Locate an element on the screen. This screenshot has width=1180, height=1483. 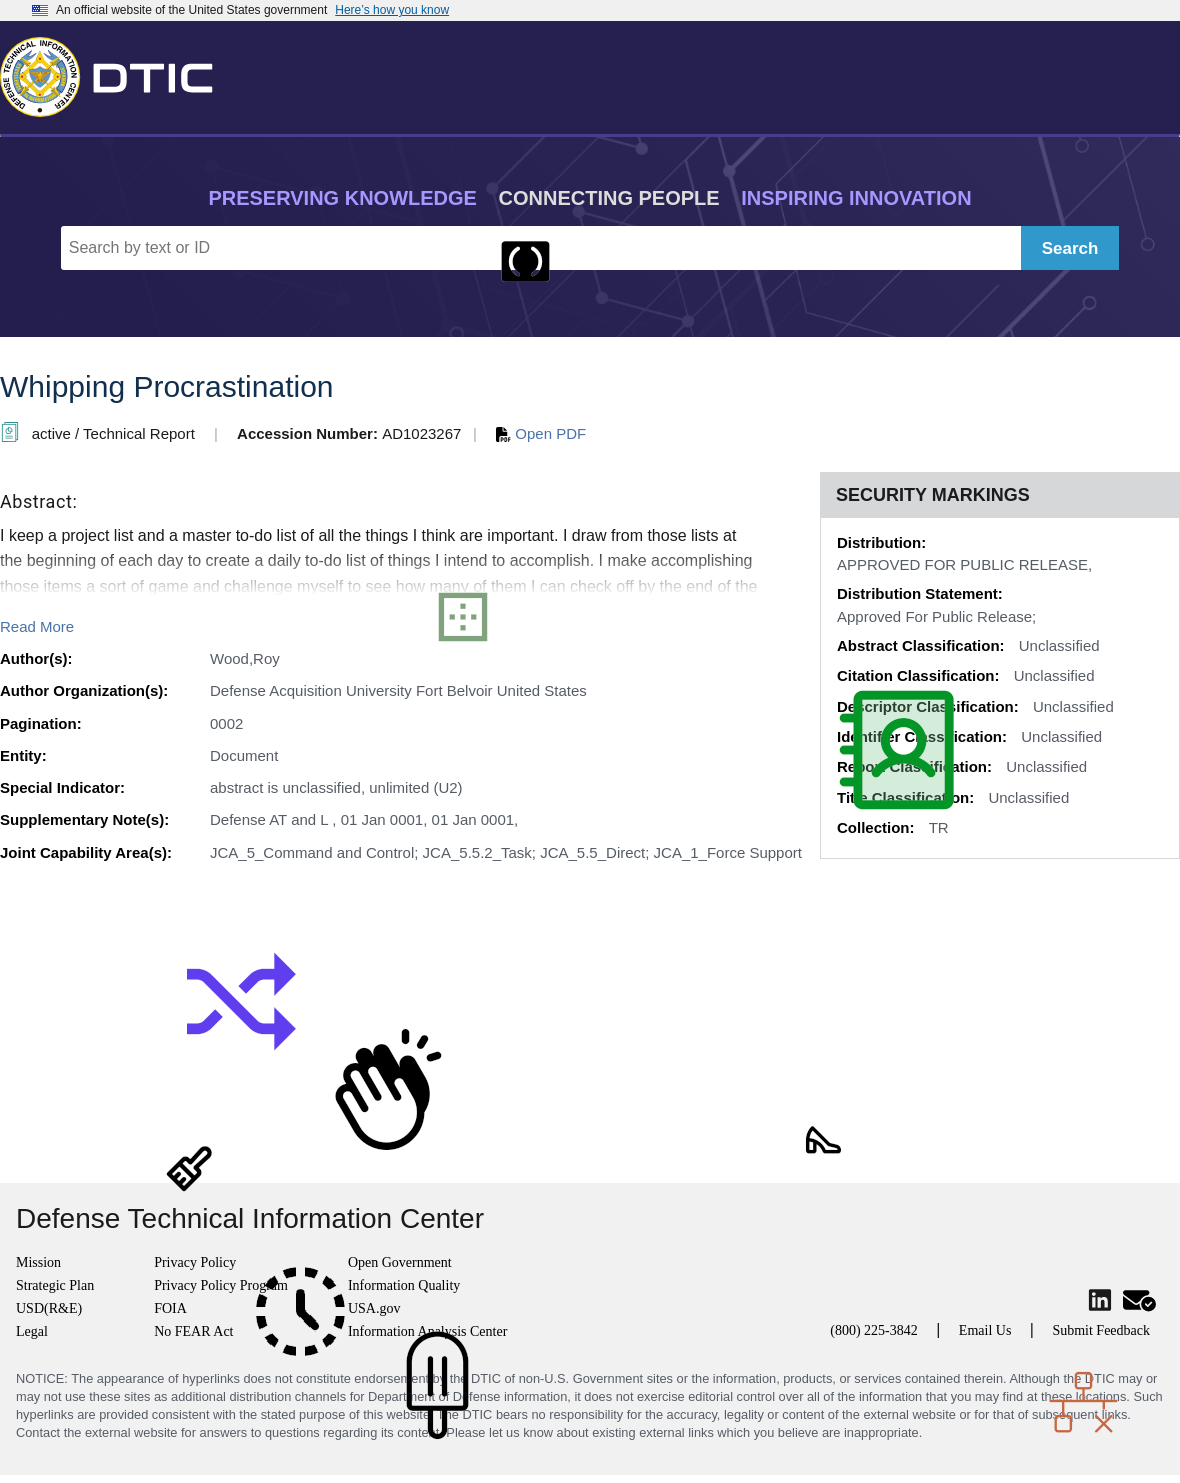
browse women's shoes or footwear is located at coordinates (822, 1141).